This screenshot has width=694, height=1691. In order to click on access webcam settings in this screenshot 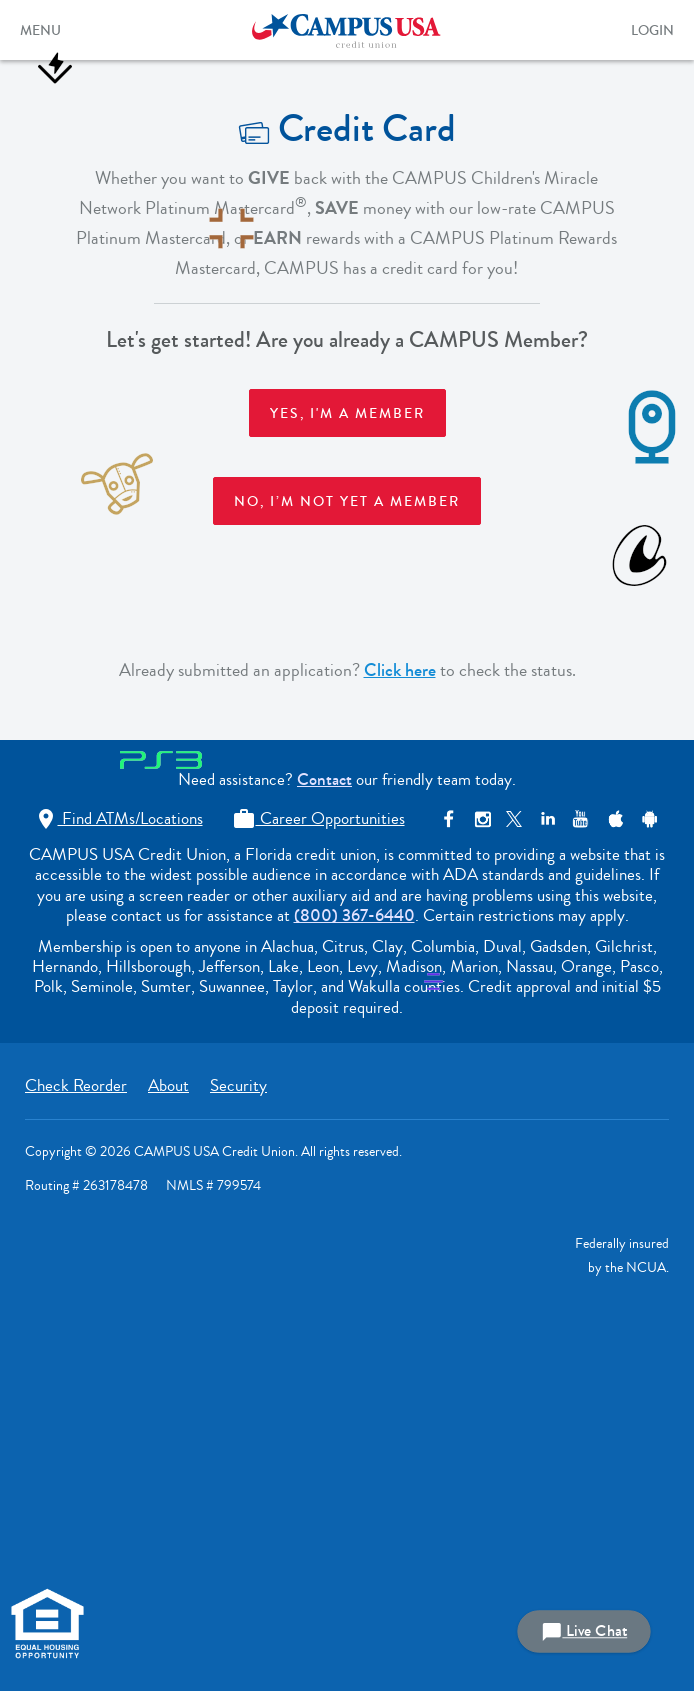, I will do `click(652, 427)`.